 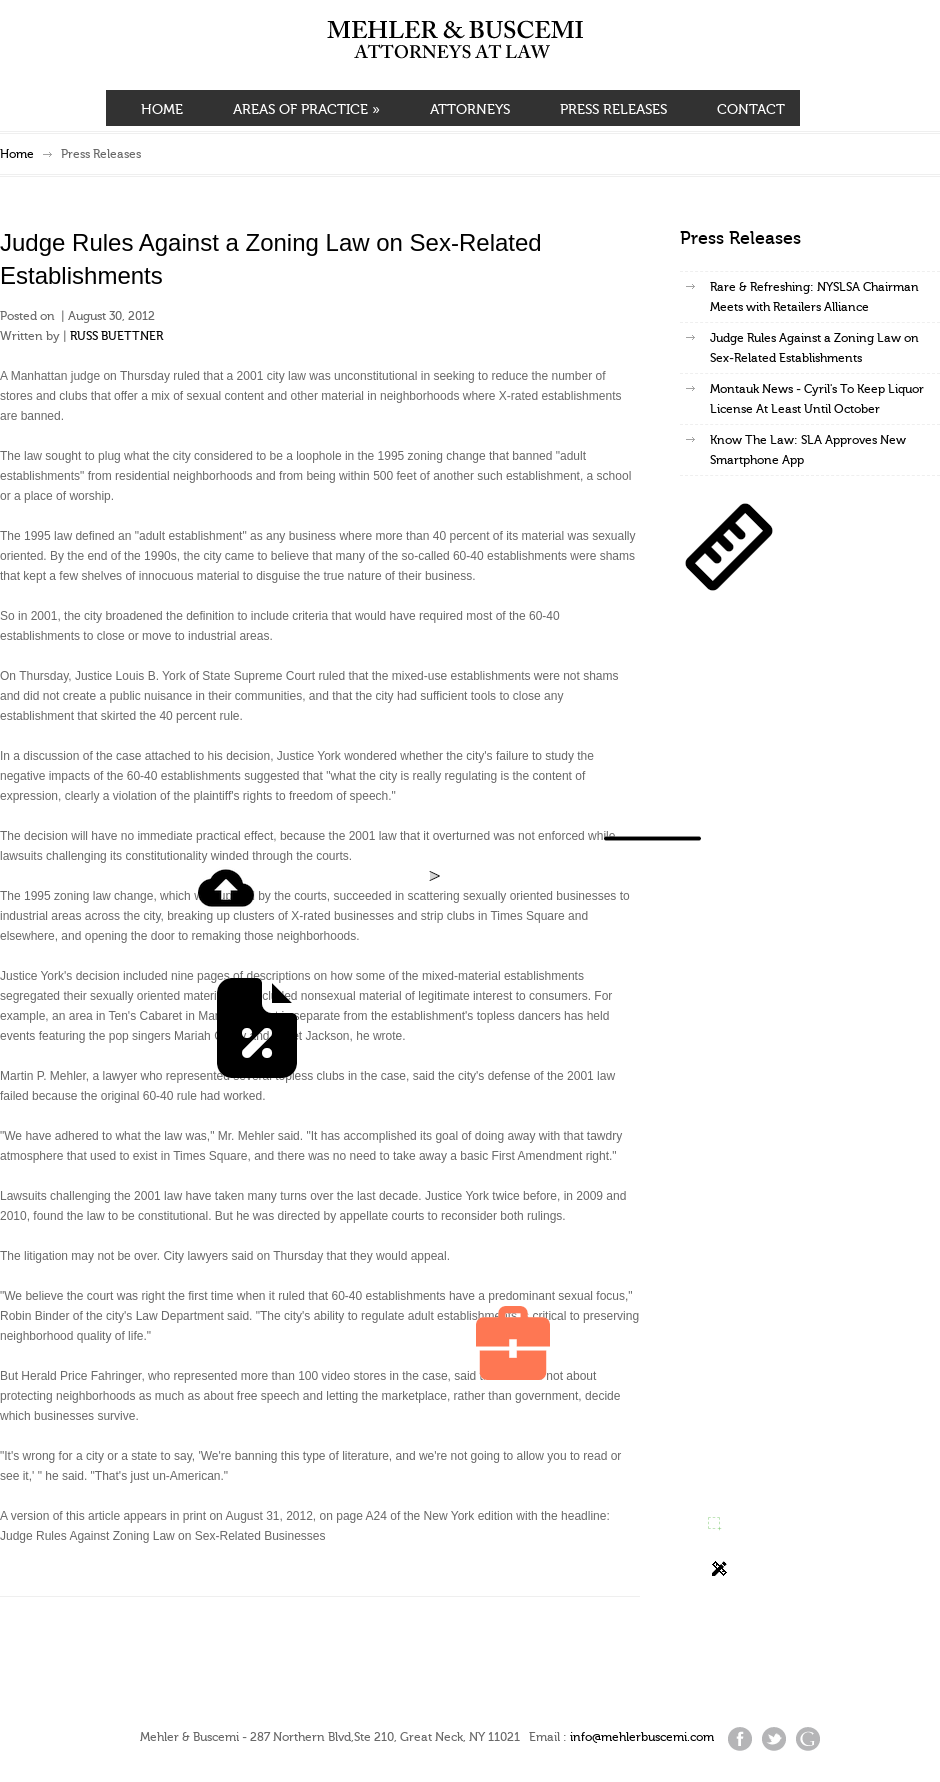 I want to click on add to current selection, so click(x=714, y=1523).